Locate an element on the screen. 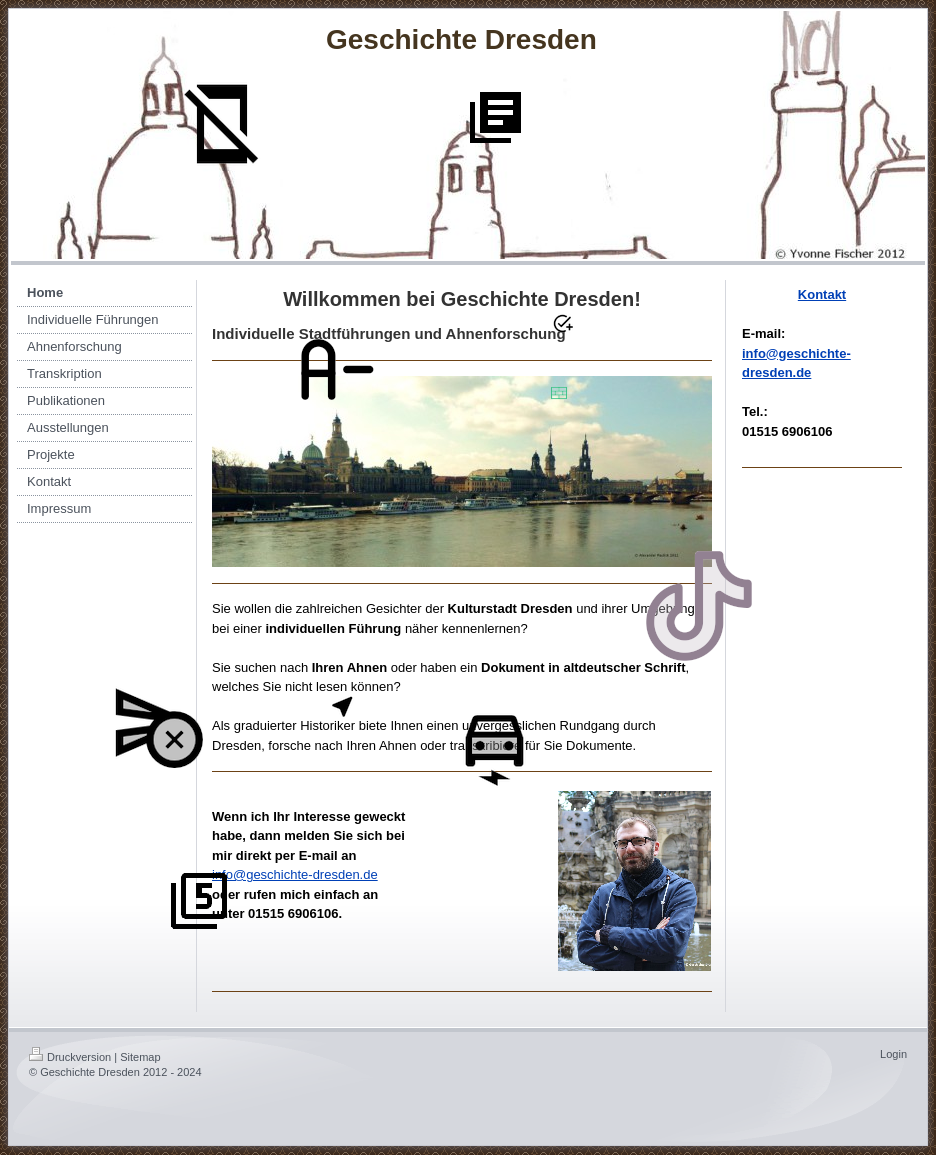  decrease font size is located at coordinates (335, 369).